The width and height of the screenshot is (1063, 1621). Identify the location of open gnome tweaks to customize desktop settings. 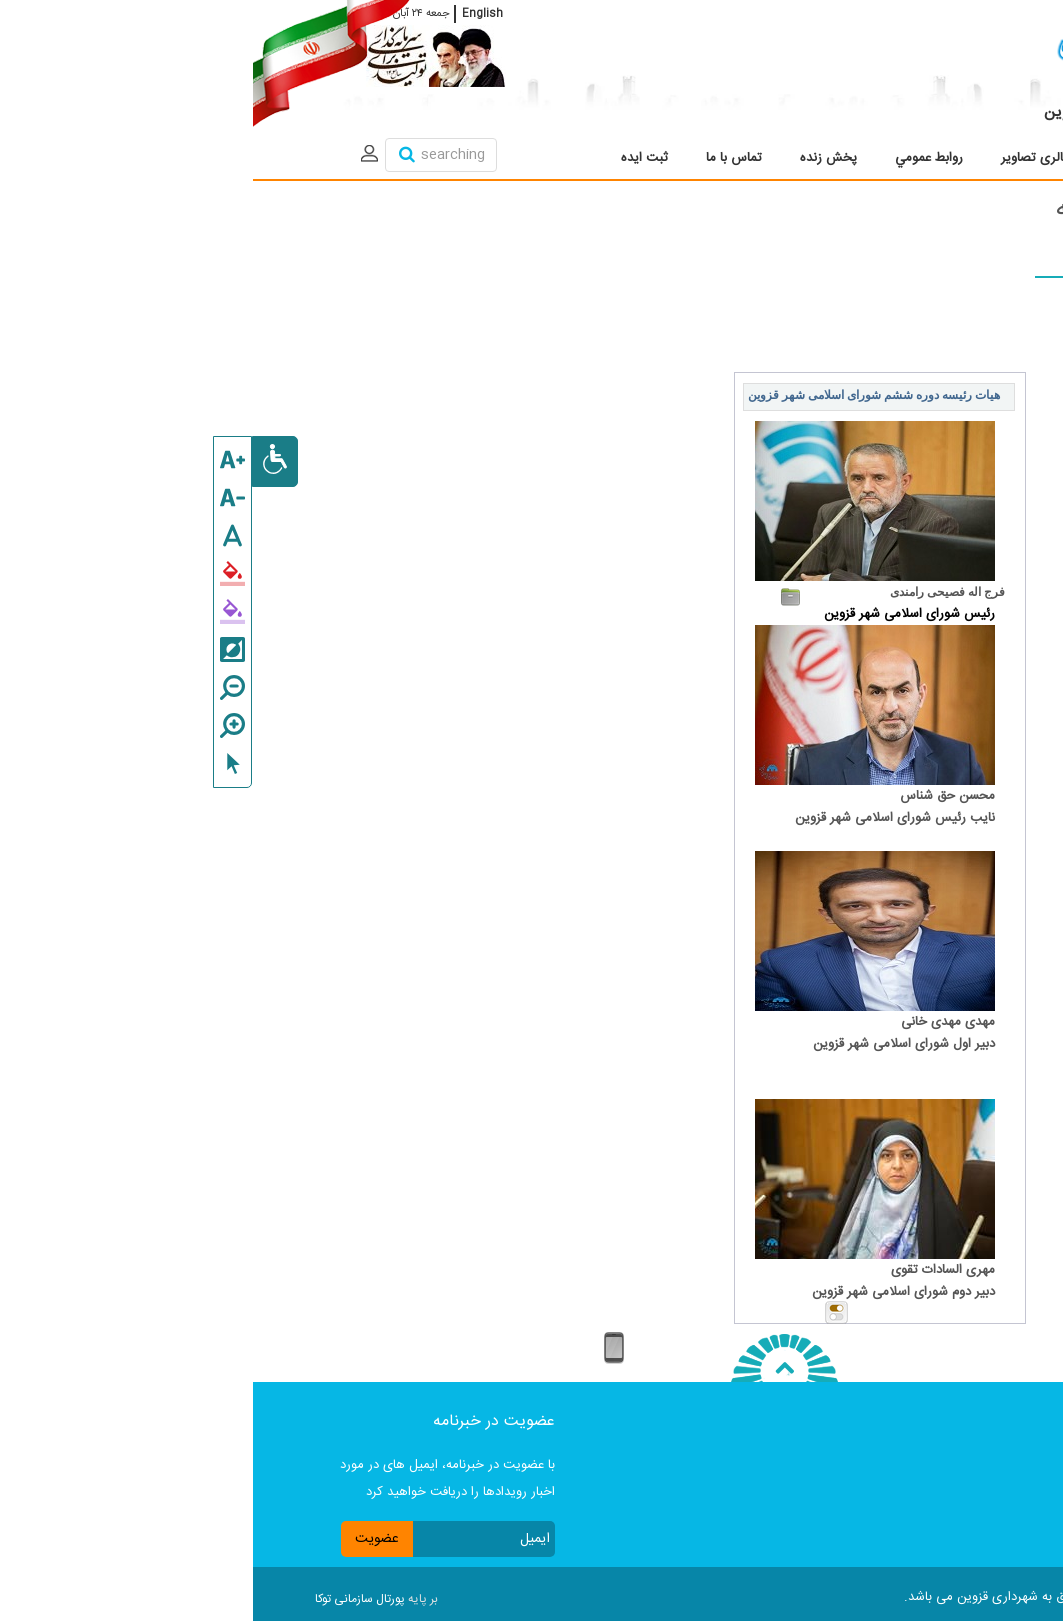
(836, 1312).